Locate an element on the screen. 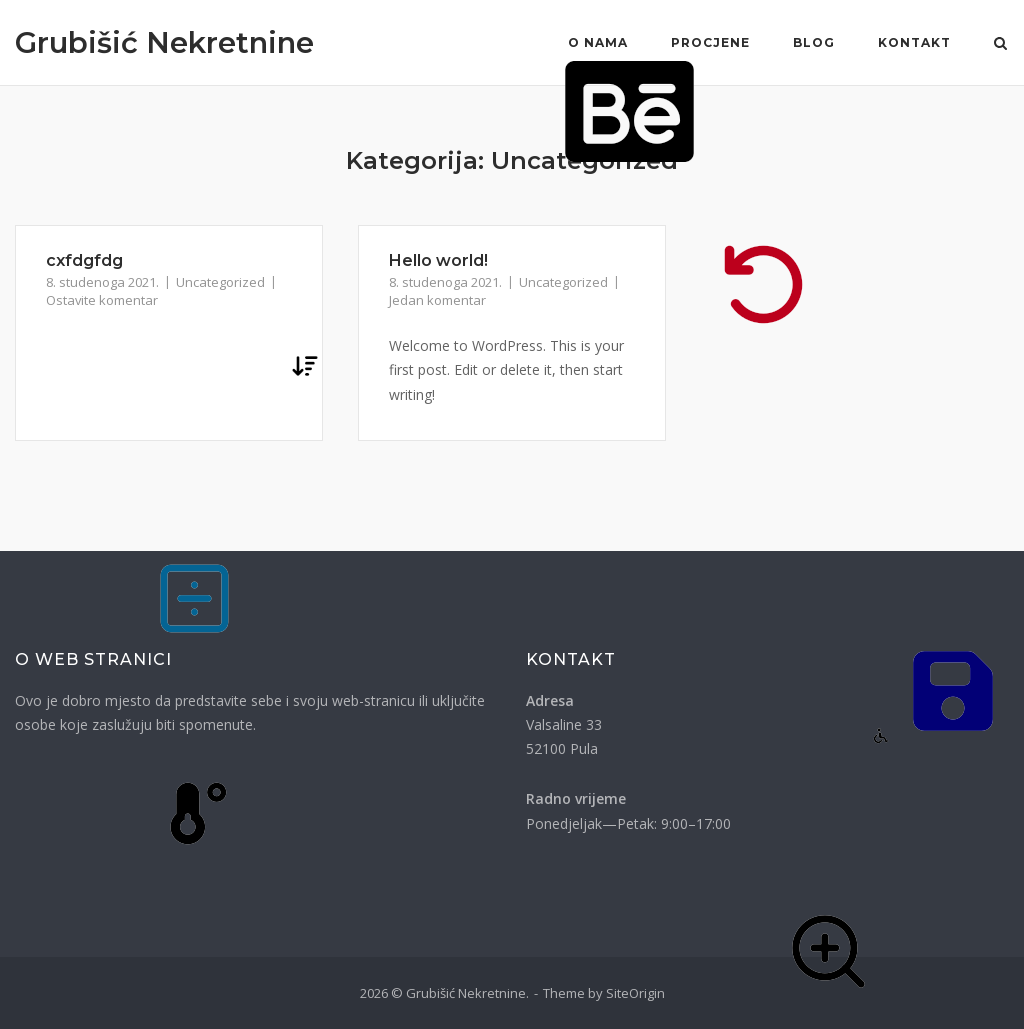 This screenshot has height=1029, width=1024. perform a division calculation is located at coordinates (194, 598).